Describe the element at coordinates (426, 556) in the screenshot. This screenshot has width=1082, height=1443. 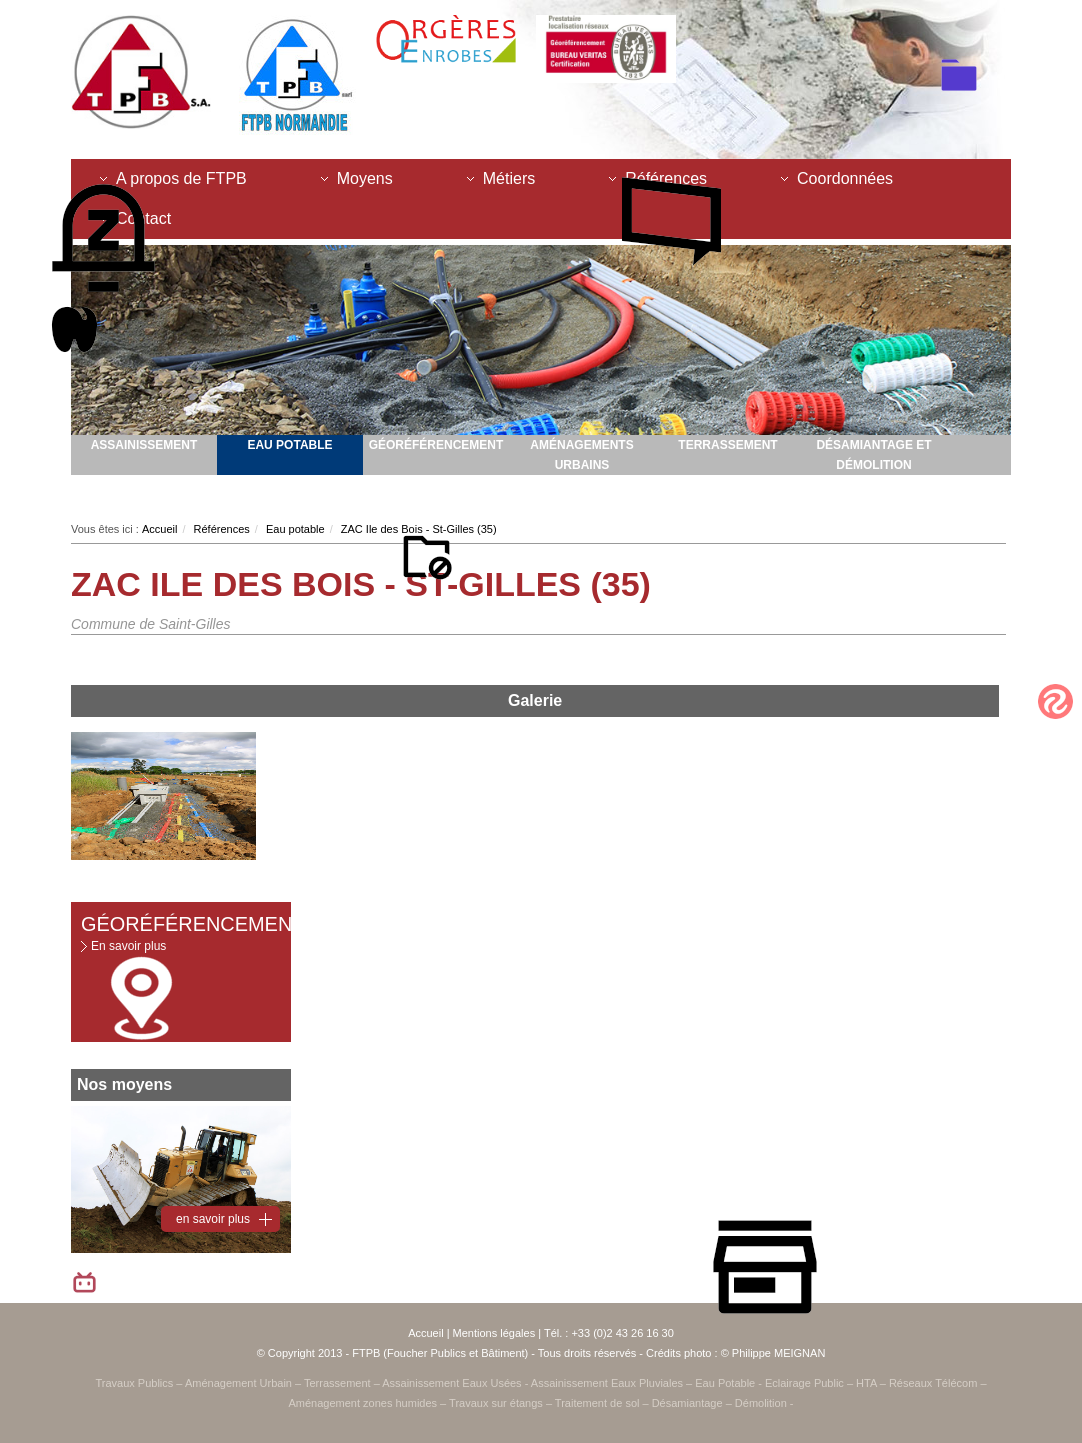
I see `access denied to this folder` at that location.